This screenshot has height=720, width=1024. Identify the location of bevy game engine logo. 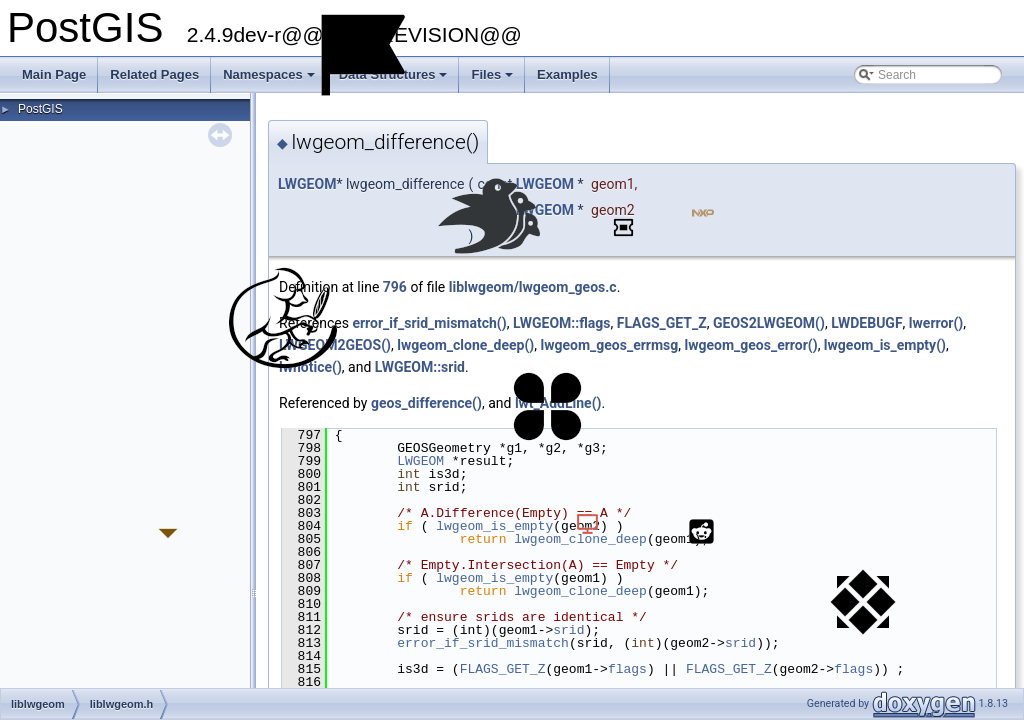
(489, 216).